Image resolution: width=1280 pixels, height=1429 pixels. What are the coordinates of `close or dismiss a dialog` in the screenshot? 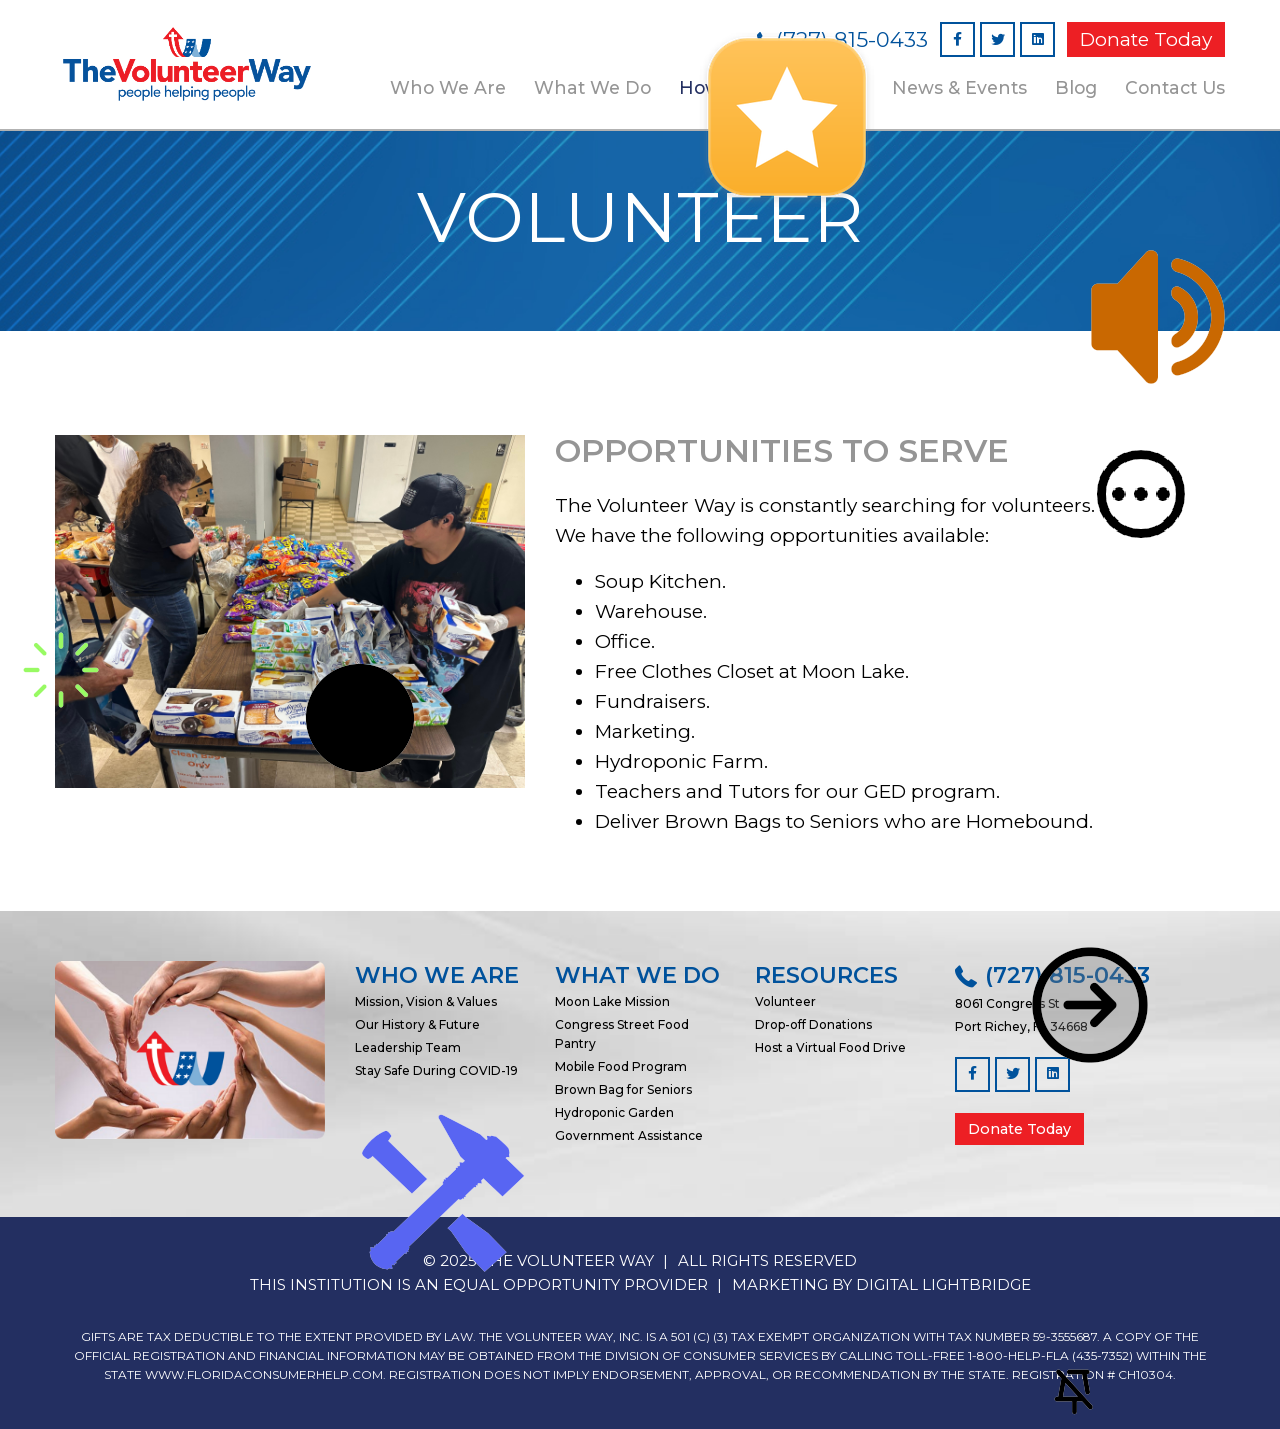 It's located at (360, 718).